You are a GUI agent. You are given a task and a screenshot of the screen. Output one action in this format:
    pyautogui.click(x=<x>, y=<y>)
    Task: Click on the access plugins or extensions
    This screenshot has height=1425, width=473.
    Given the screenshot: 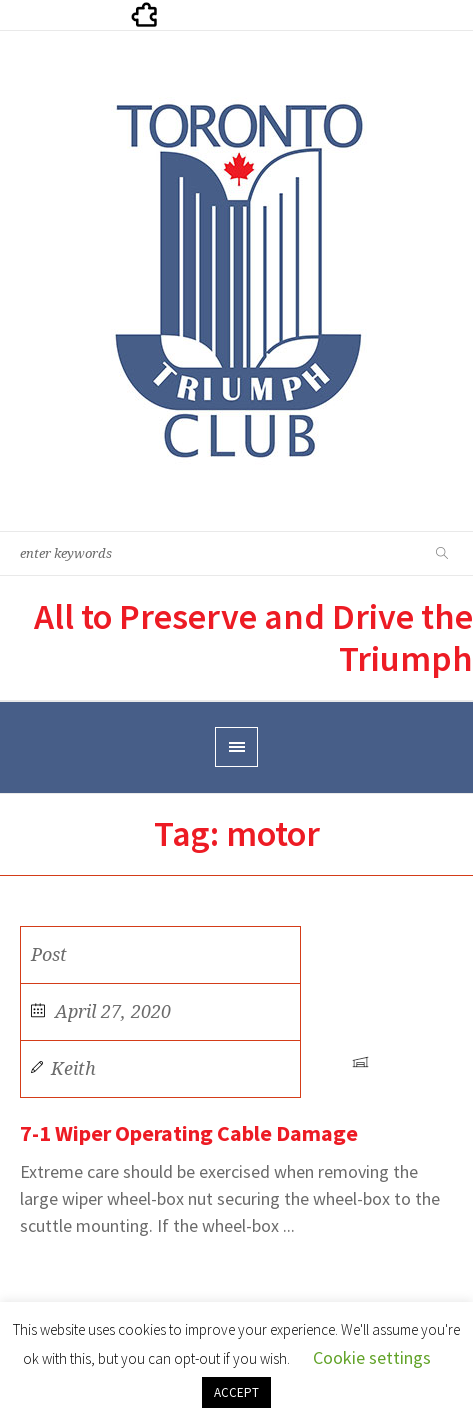 What is the action you would take?
    pyautogui.click(x=145, y=15)
    